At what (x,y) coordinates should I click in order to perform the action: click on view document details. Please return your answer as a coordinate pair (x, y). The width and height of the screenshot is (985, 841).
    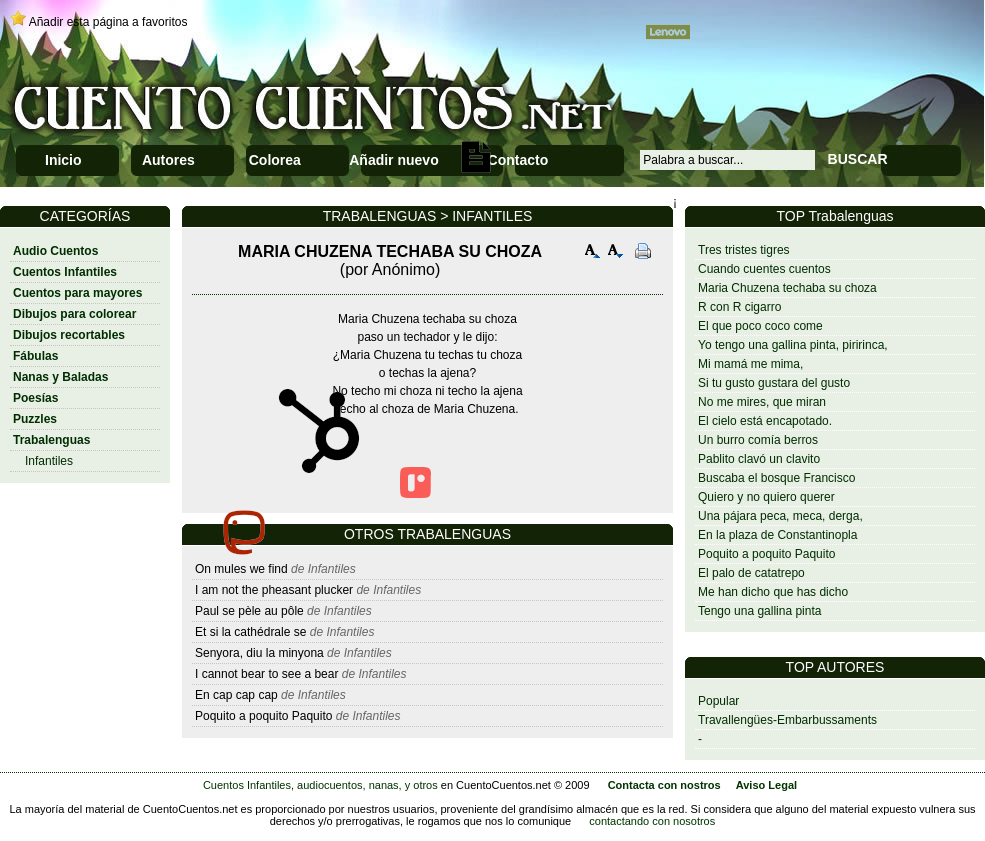
    Looking at the image, I should click on (476, 157).